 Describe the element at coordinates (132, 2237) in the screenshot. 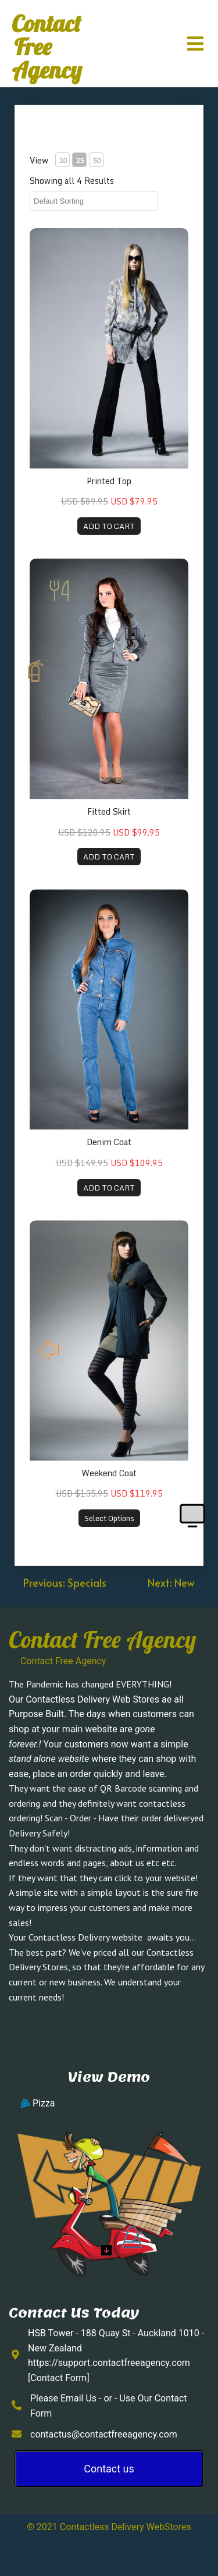

I see `access tempo or timing settings` at that location.